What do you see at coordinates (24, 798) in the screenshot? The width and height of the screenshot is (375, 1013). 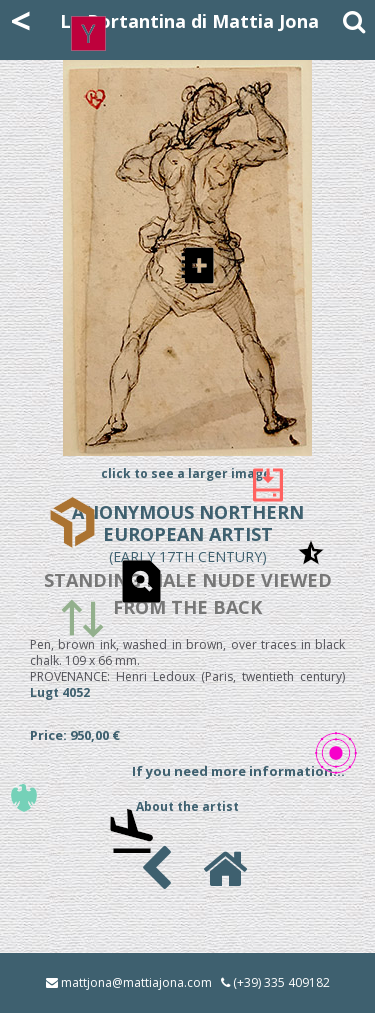 I see `open the Barclays banking app` at bounding box center [24, 798].